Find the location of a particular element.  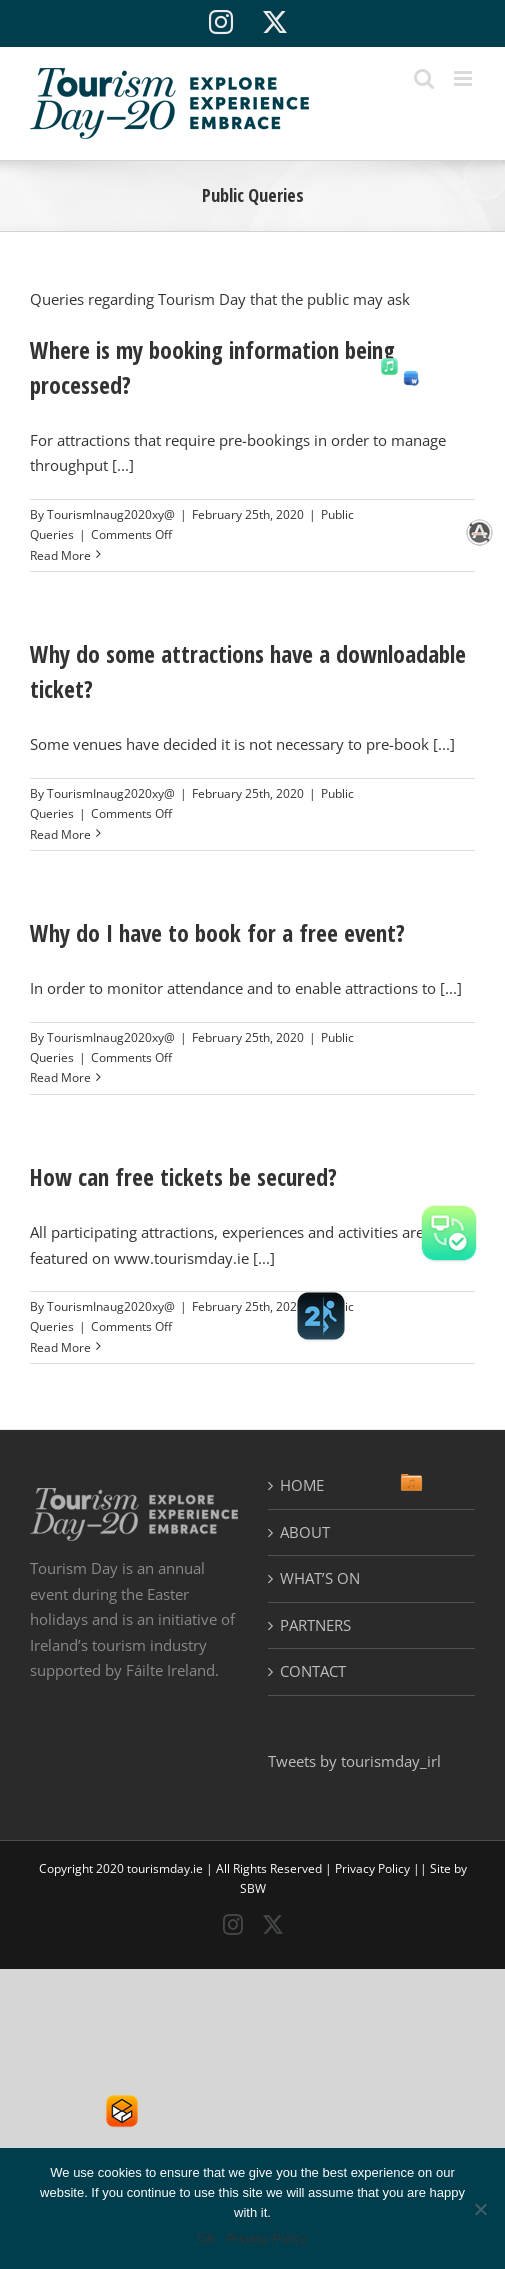

open gazebo robotics simulation app is located at coordinates (122, 2111).